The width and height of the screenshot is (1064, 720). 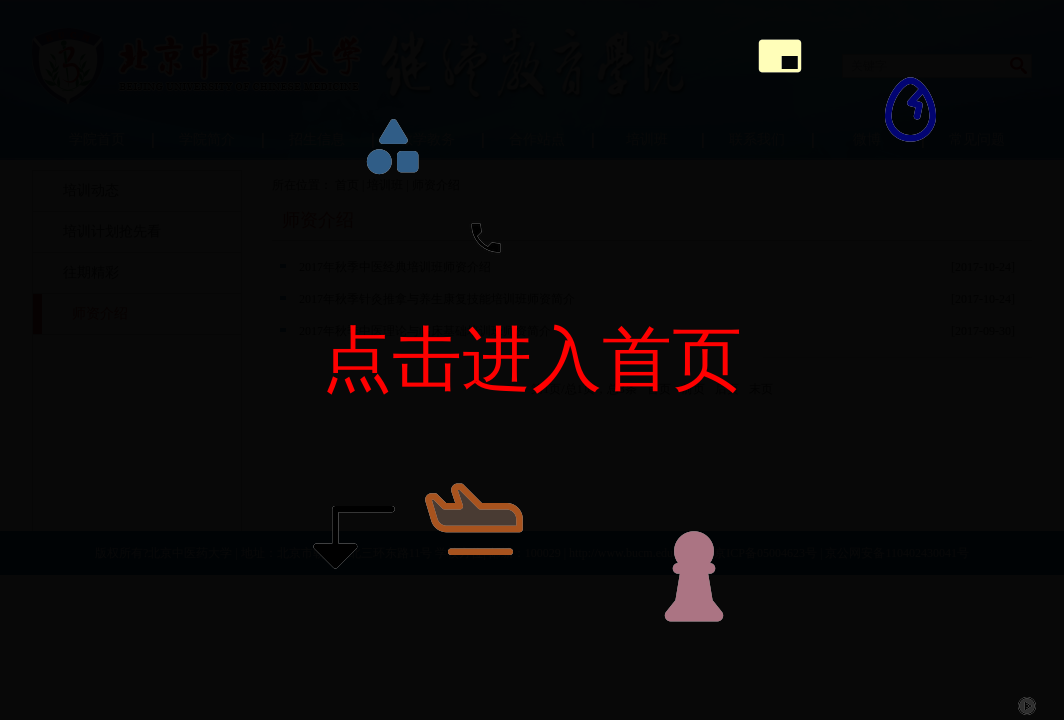 What do you see at coordinates (486, 238) in the screenshot?
I see `make a phone call` at bounding box center [486, 238].